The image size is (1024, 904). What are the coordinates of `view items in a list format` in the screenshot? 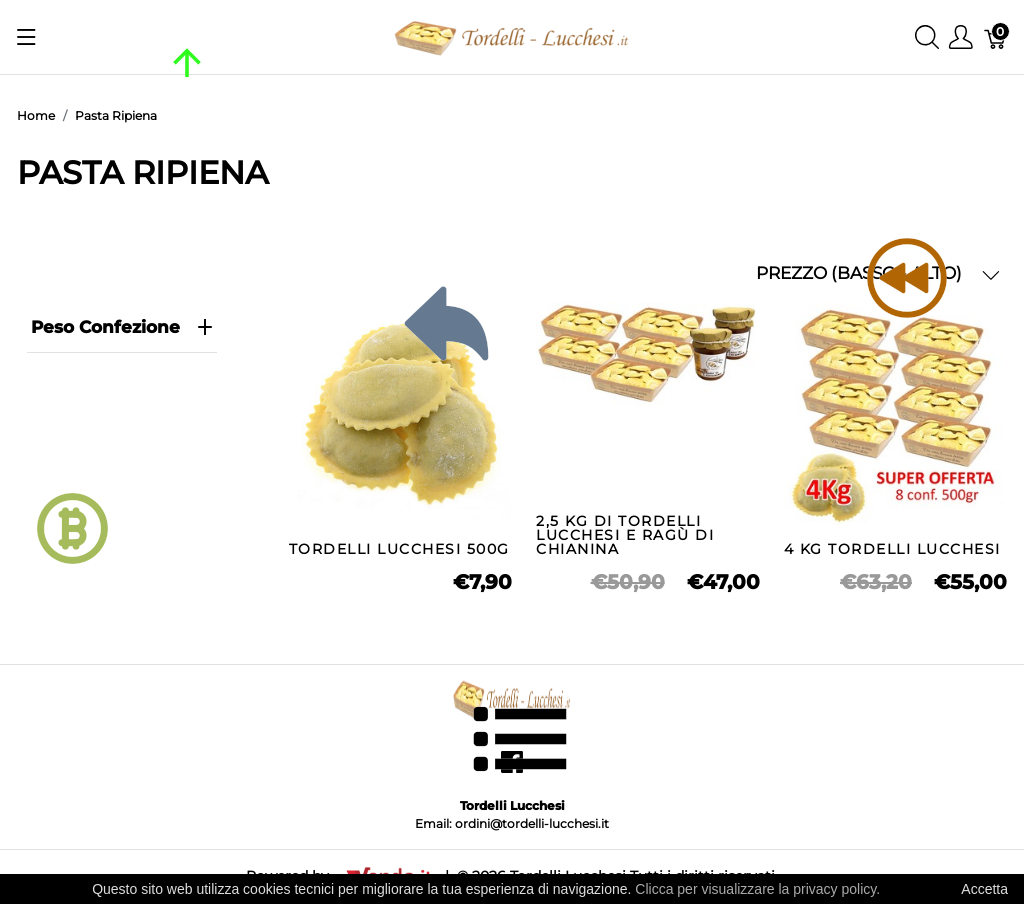 It's located at (520, 739).